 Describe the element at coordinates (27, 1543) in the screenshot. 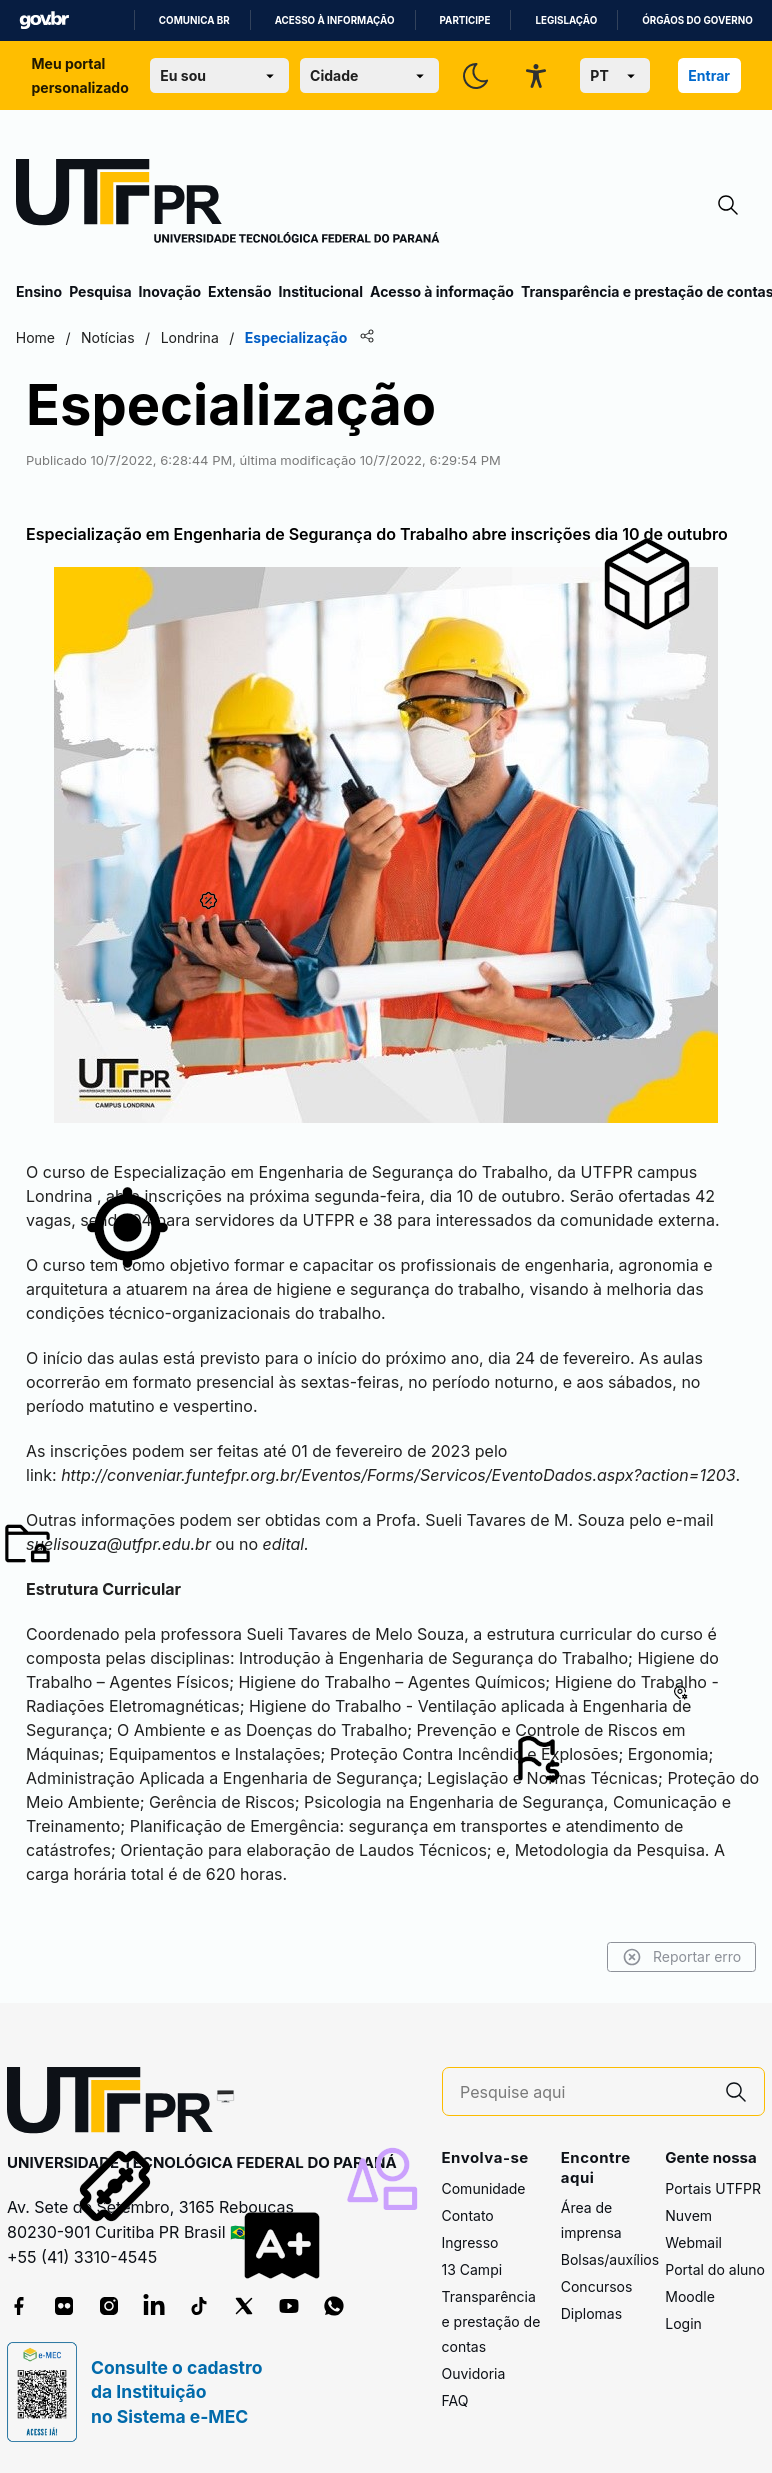

I see `access a password-protected folder` at that location.